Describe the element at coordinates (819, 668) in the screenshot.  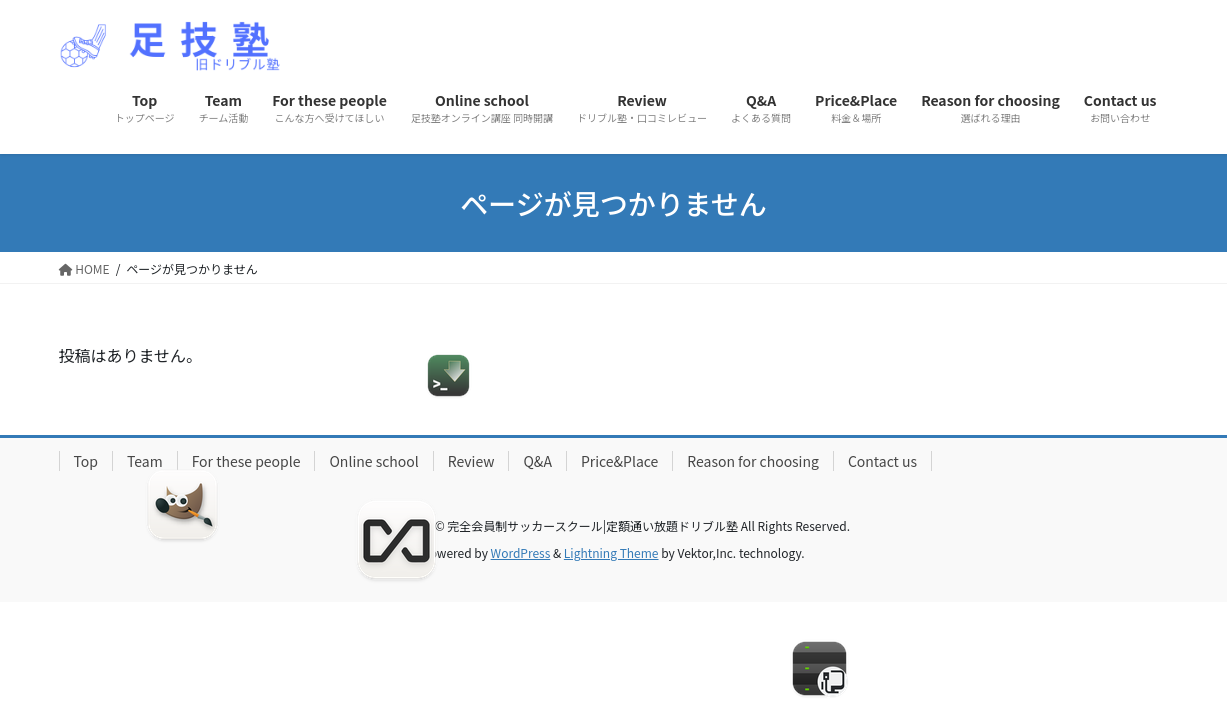
I see `configure dhcp server settings` at that location.